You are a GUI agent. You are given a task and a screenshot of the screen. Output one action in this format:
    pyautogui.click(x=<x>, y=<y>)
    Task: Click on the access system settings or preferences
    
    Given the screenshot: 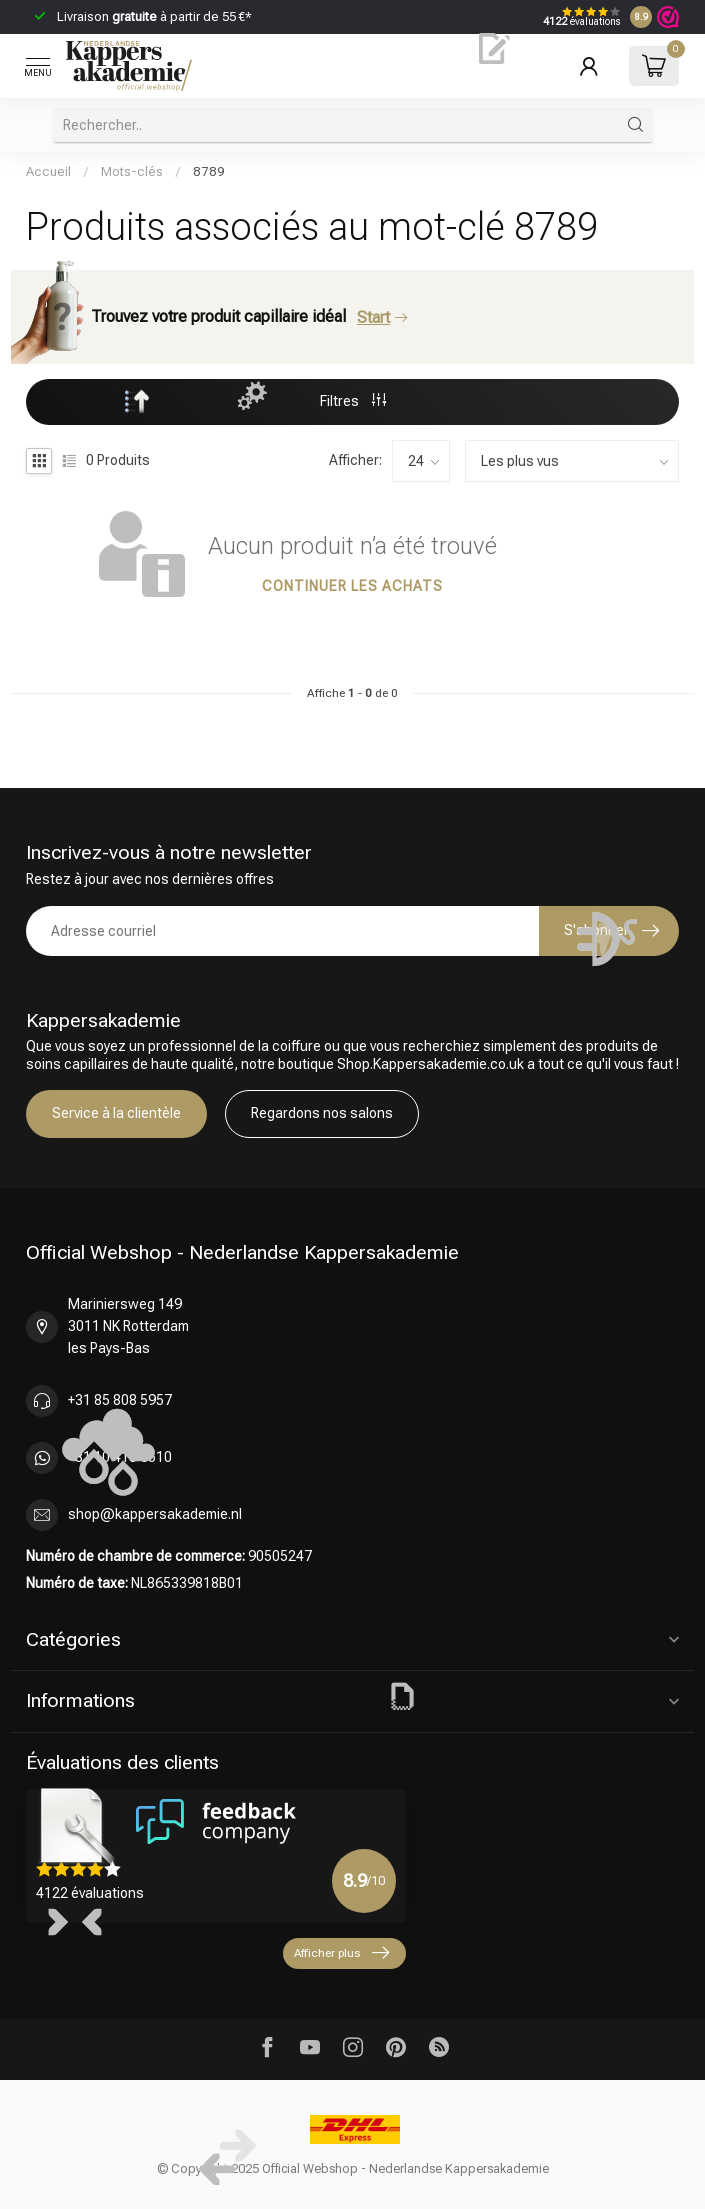 What is the action you would take?
    pyautogui.click(x=251, y=396)
    